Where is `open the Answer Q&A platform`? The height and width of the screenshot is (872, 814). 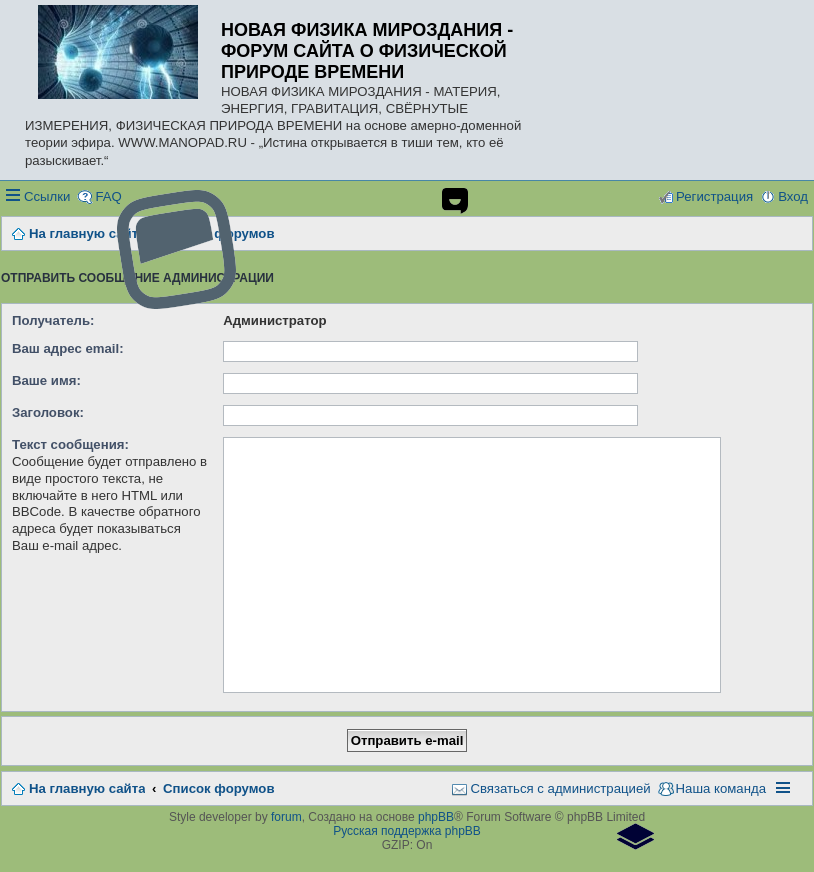
open the Answer Q&A platform is located at coordinates (455, 201).